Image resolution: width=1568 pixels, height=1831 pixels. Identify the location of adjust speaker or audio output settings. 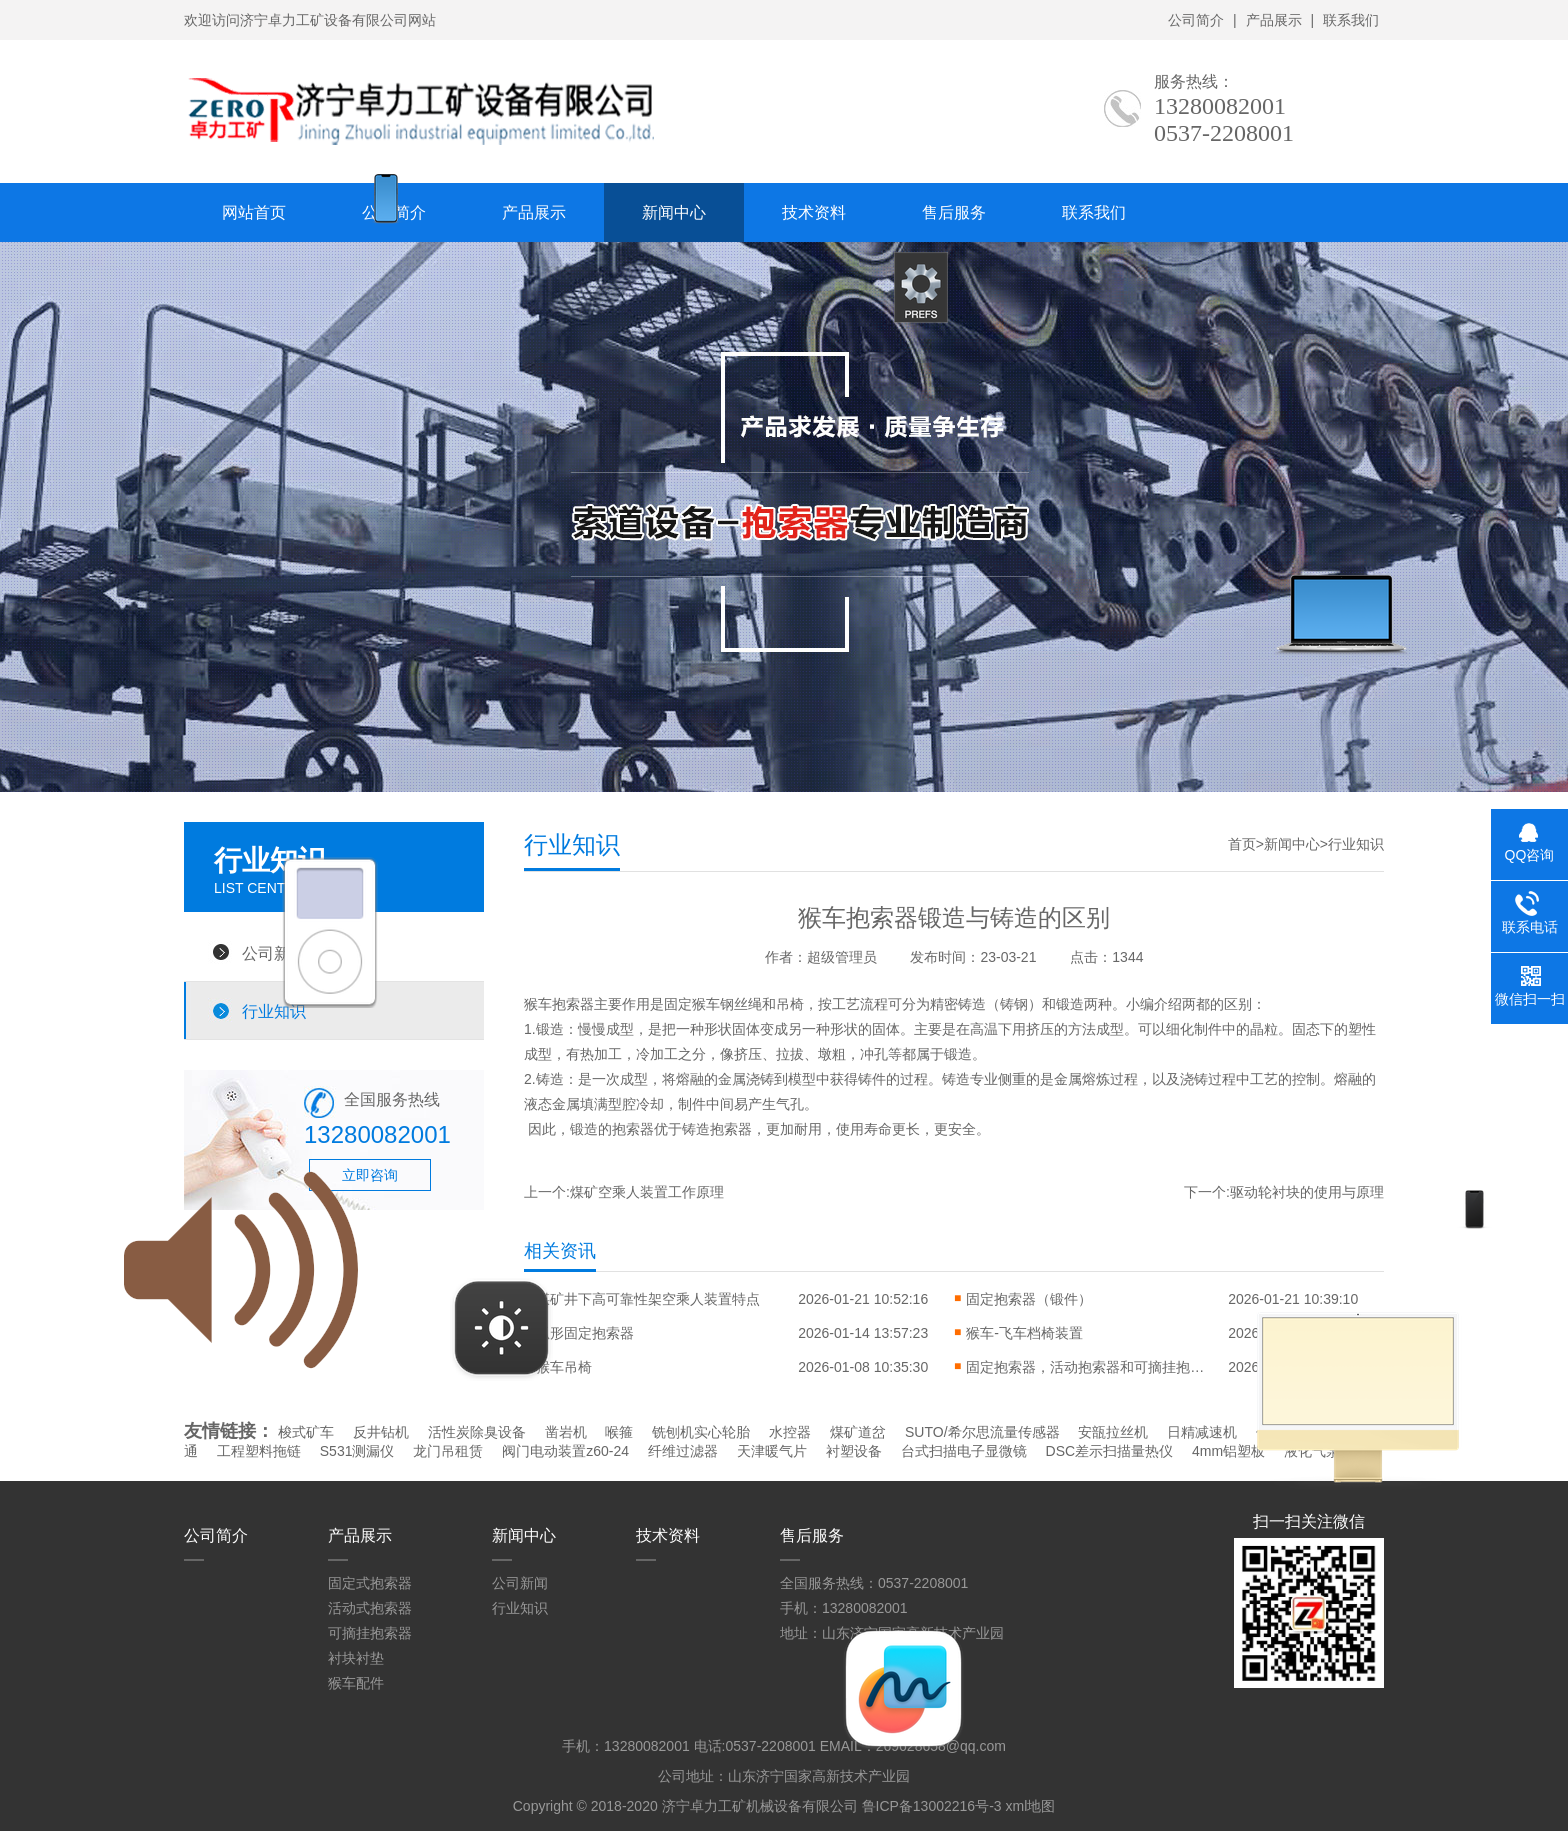
(241, 1270).